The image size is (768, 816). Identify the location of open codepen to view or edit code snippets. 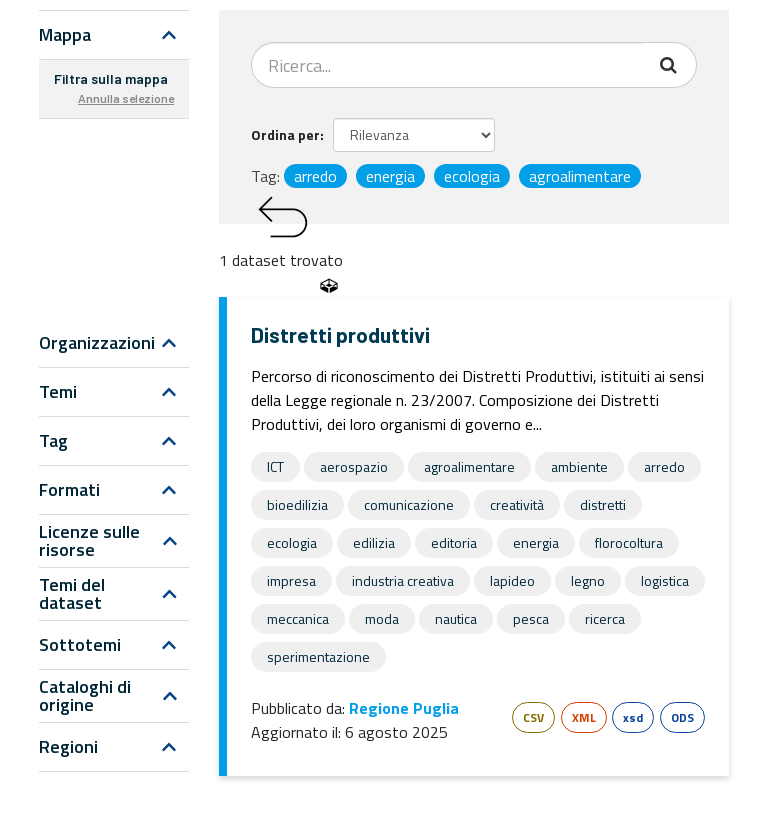
(329, 286).